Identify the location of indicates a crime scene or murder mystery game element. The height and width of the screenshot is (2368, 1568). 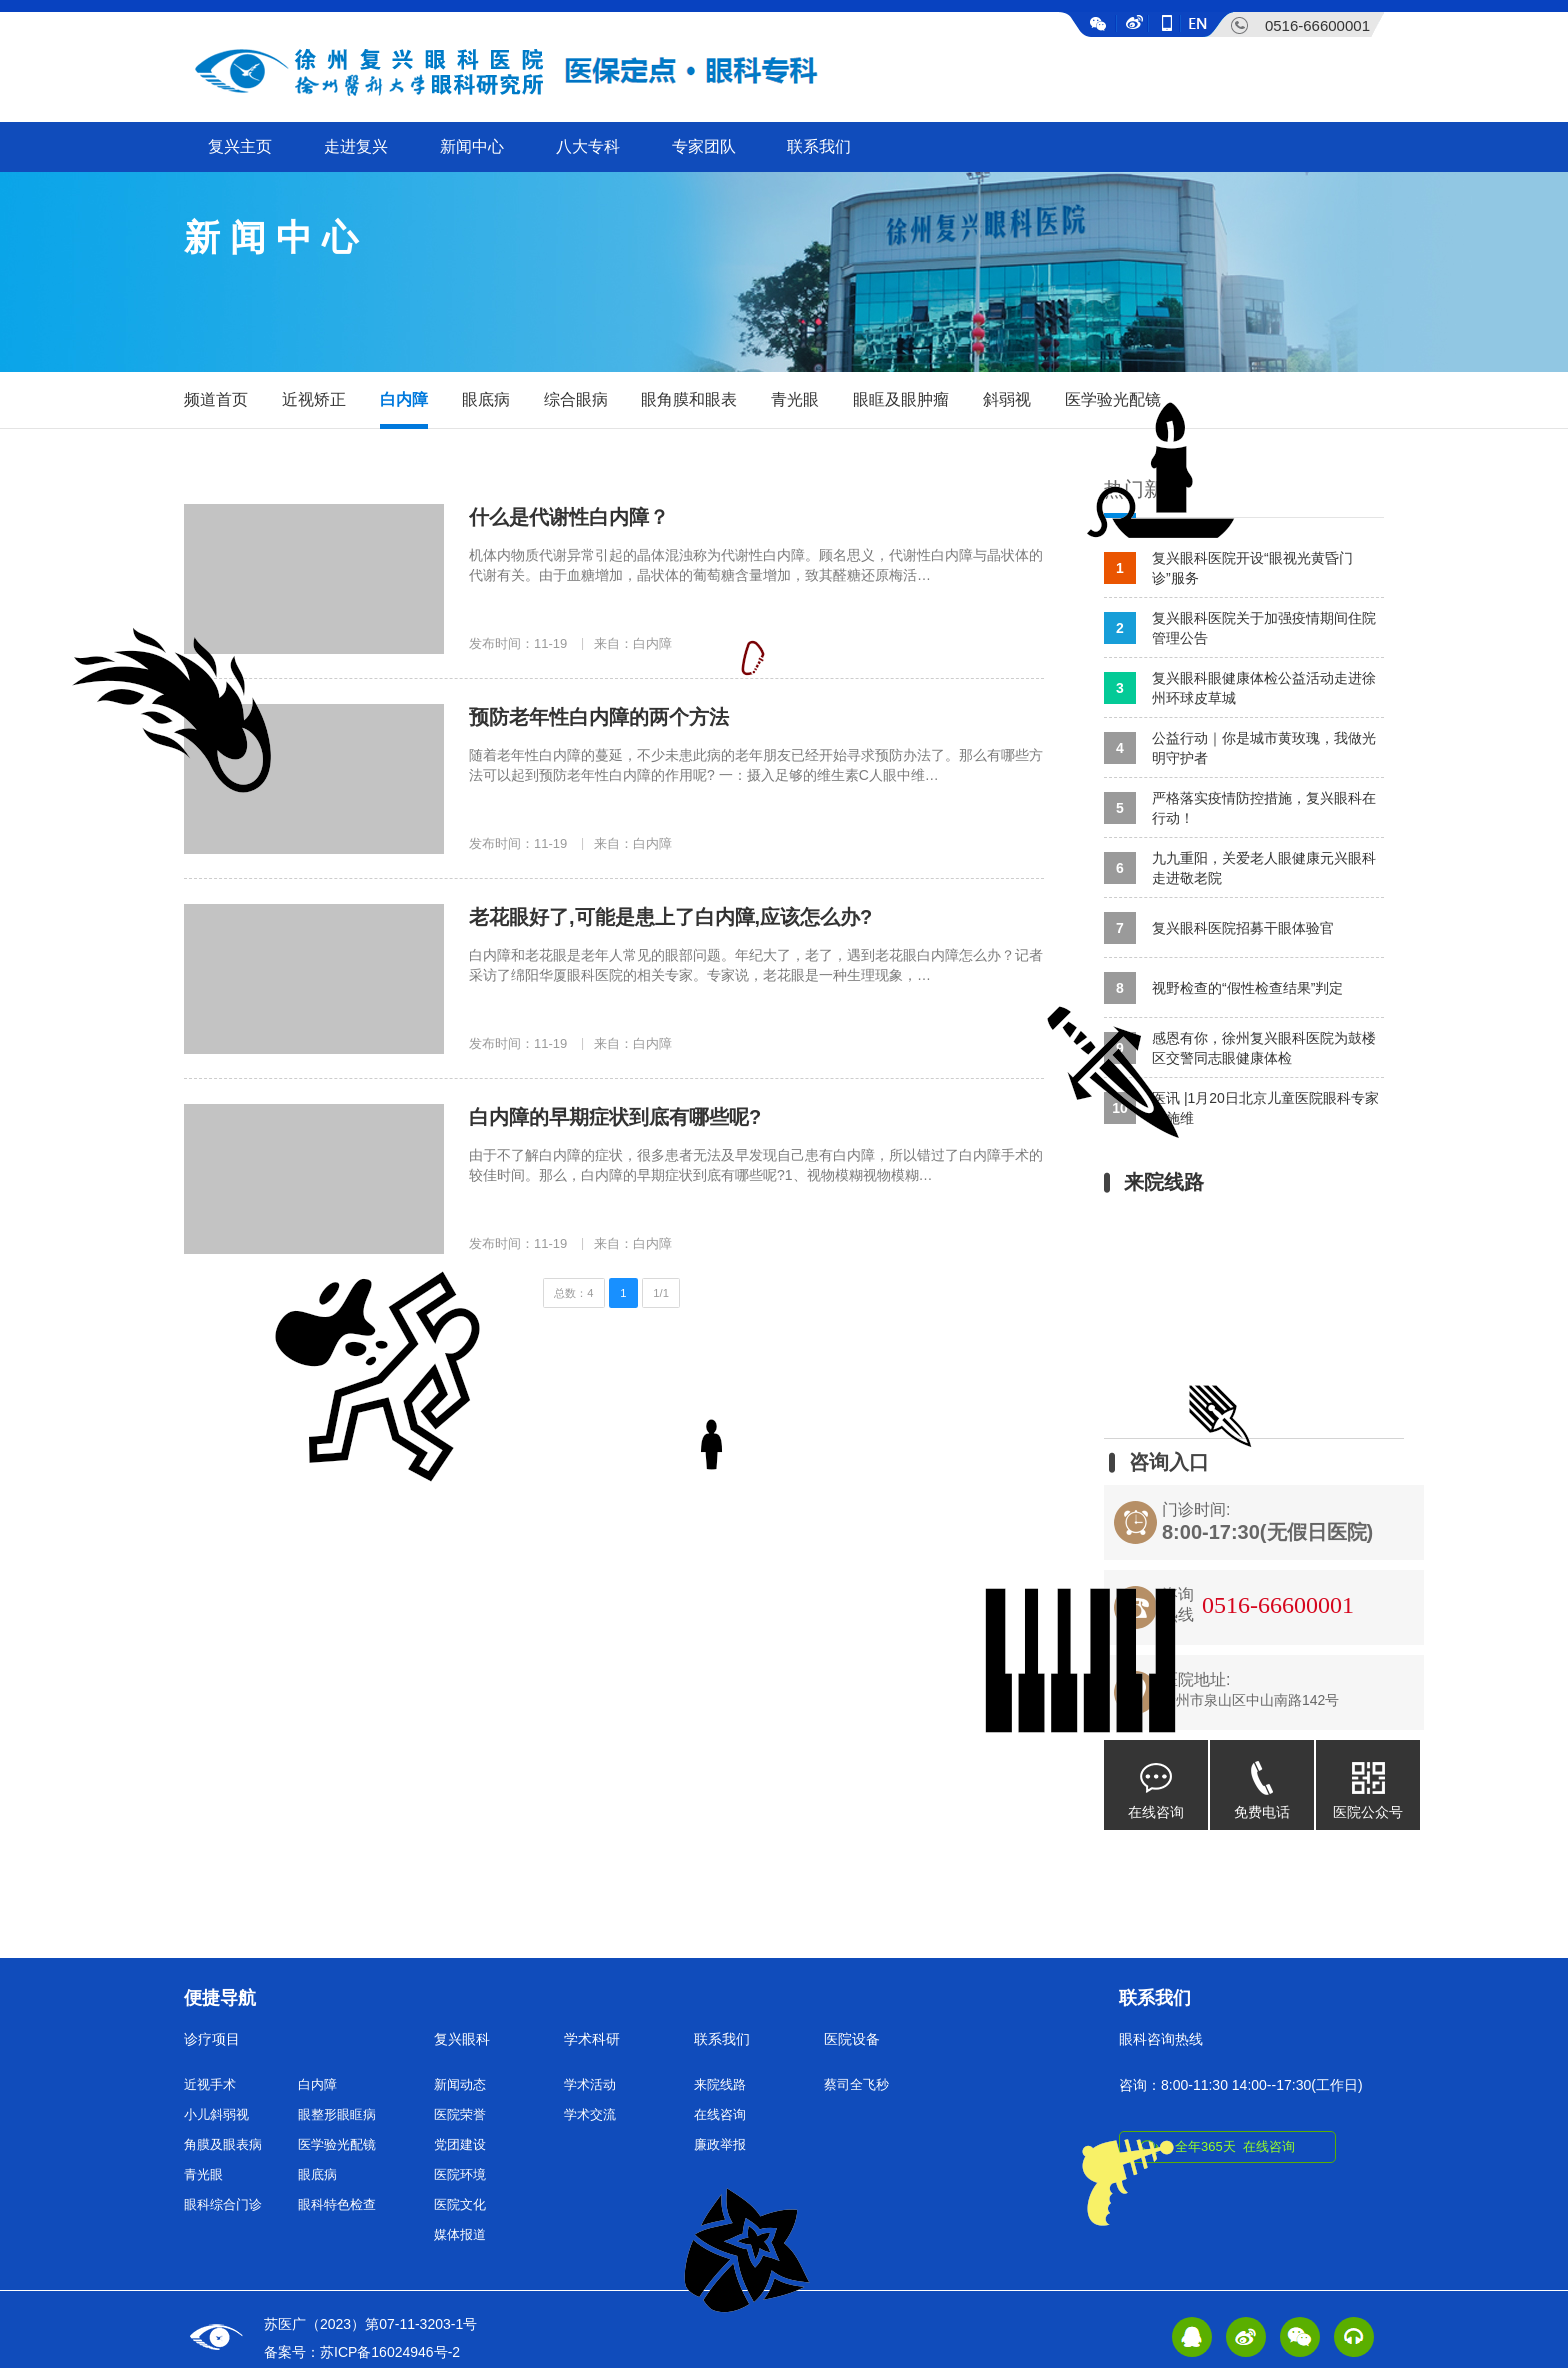
(377, 1376).